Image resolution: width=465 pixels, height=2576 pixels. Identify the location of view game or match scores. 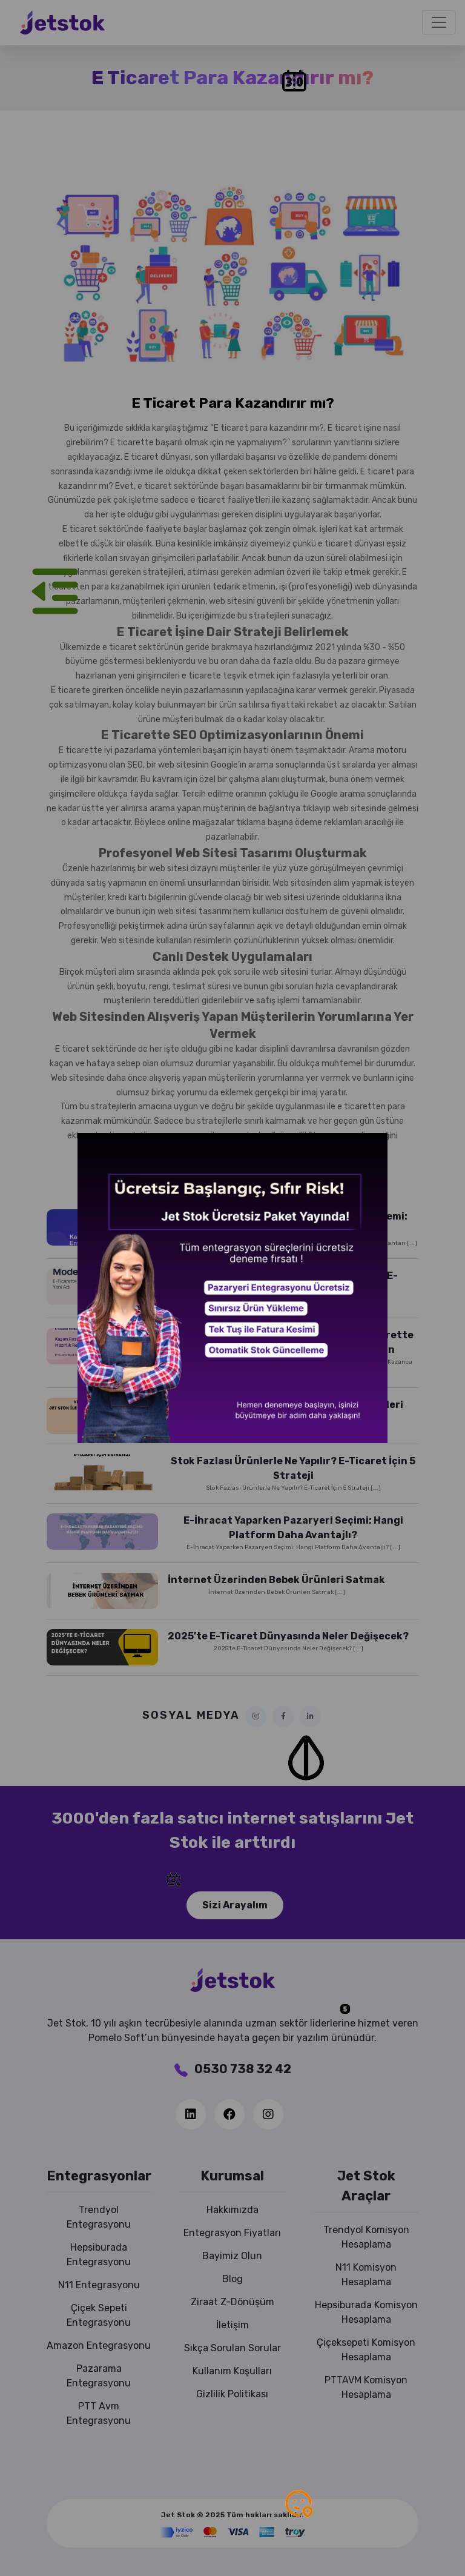
(294, 82).